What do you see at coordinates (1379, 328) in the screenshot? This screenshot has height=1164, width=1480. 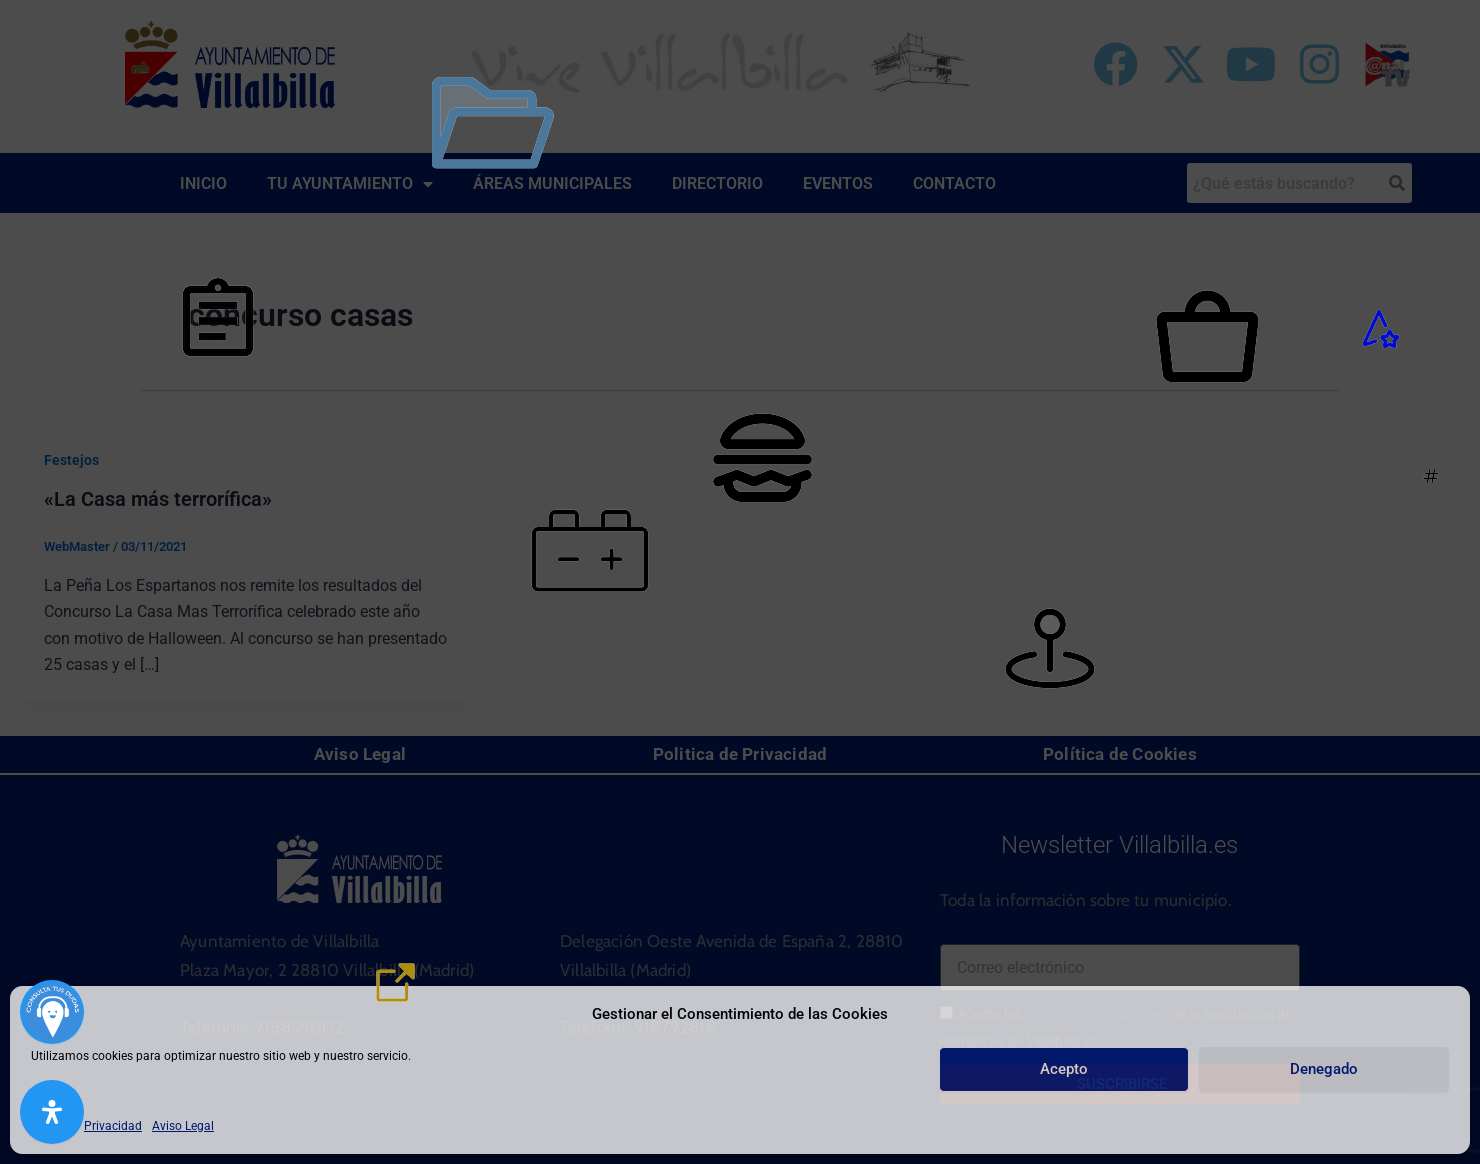 I see `mark current navigation as favorite` at bounding box center [1379, 328].